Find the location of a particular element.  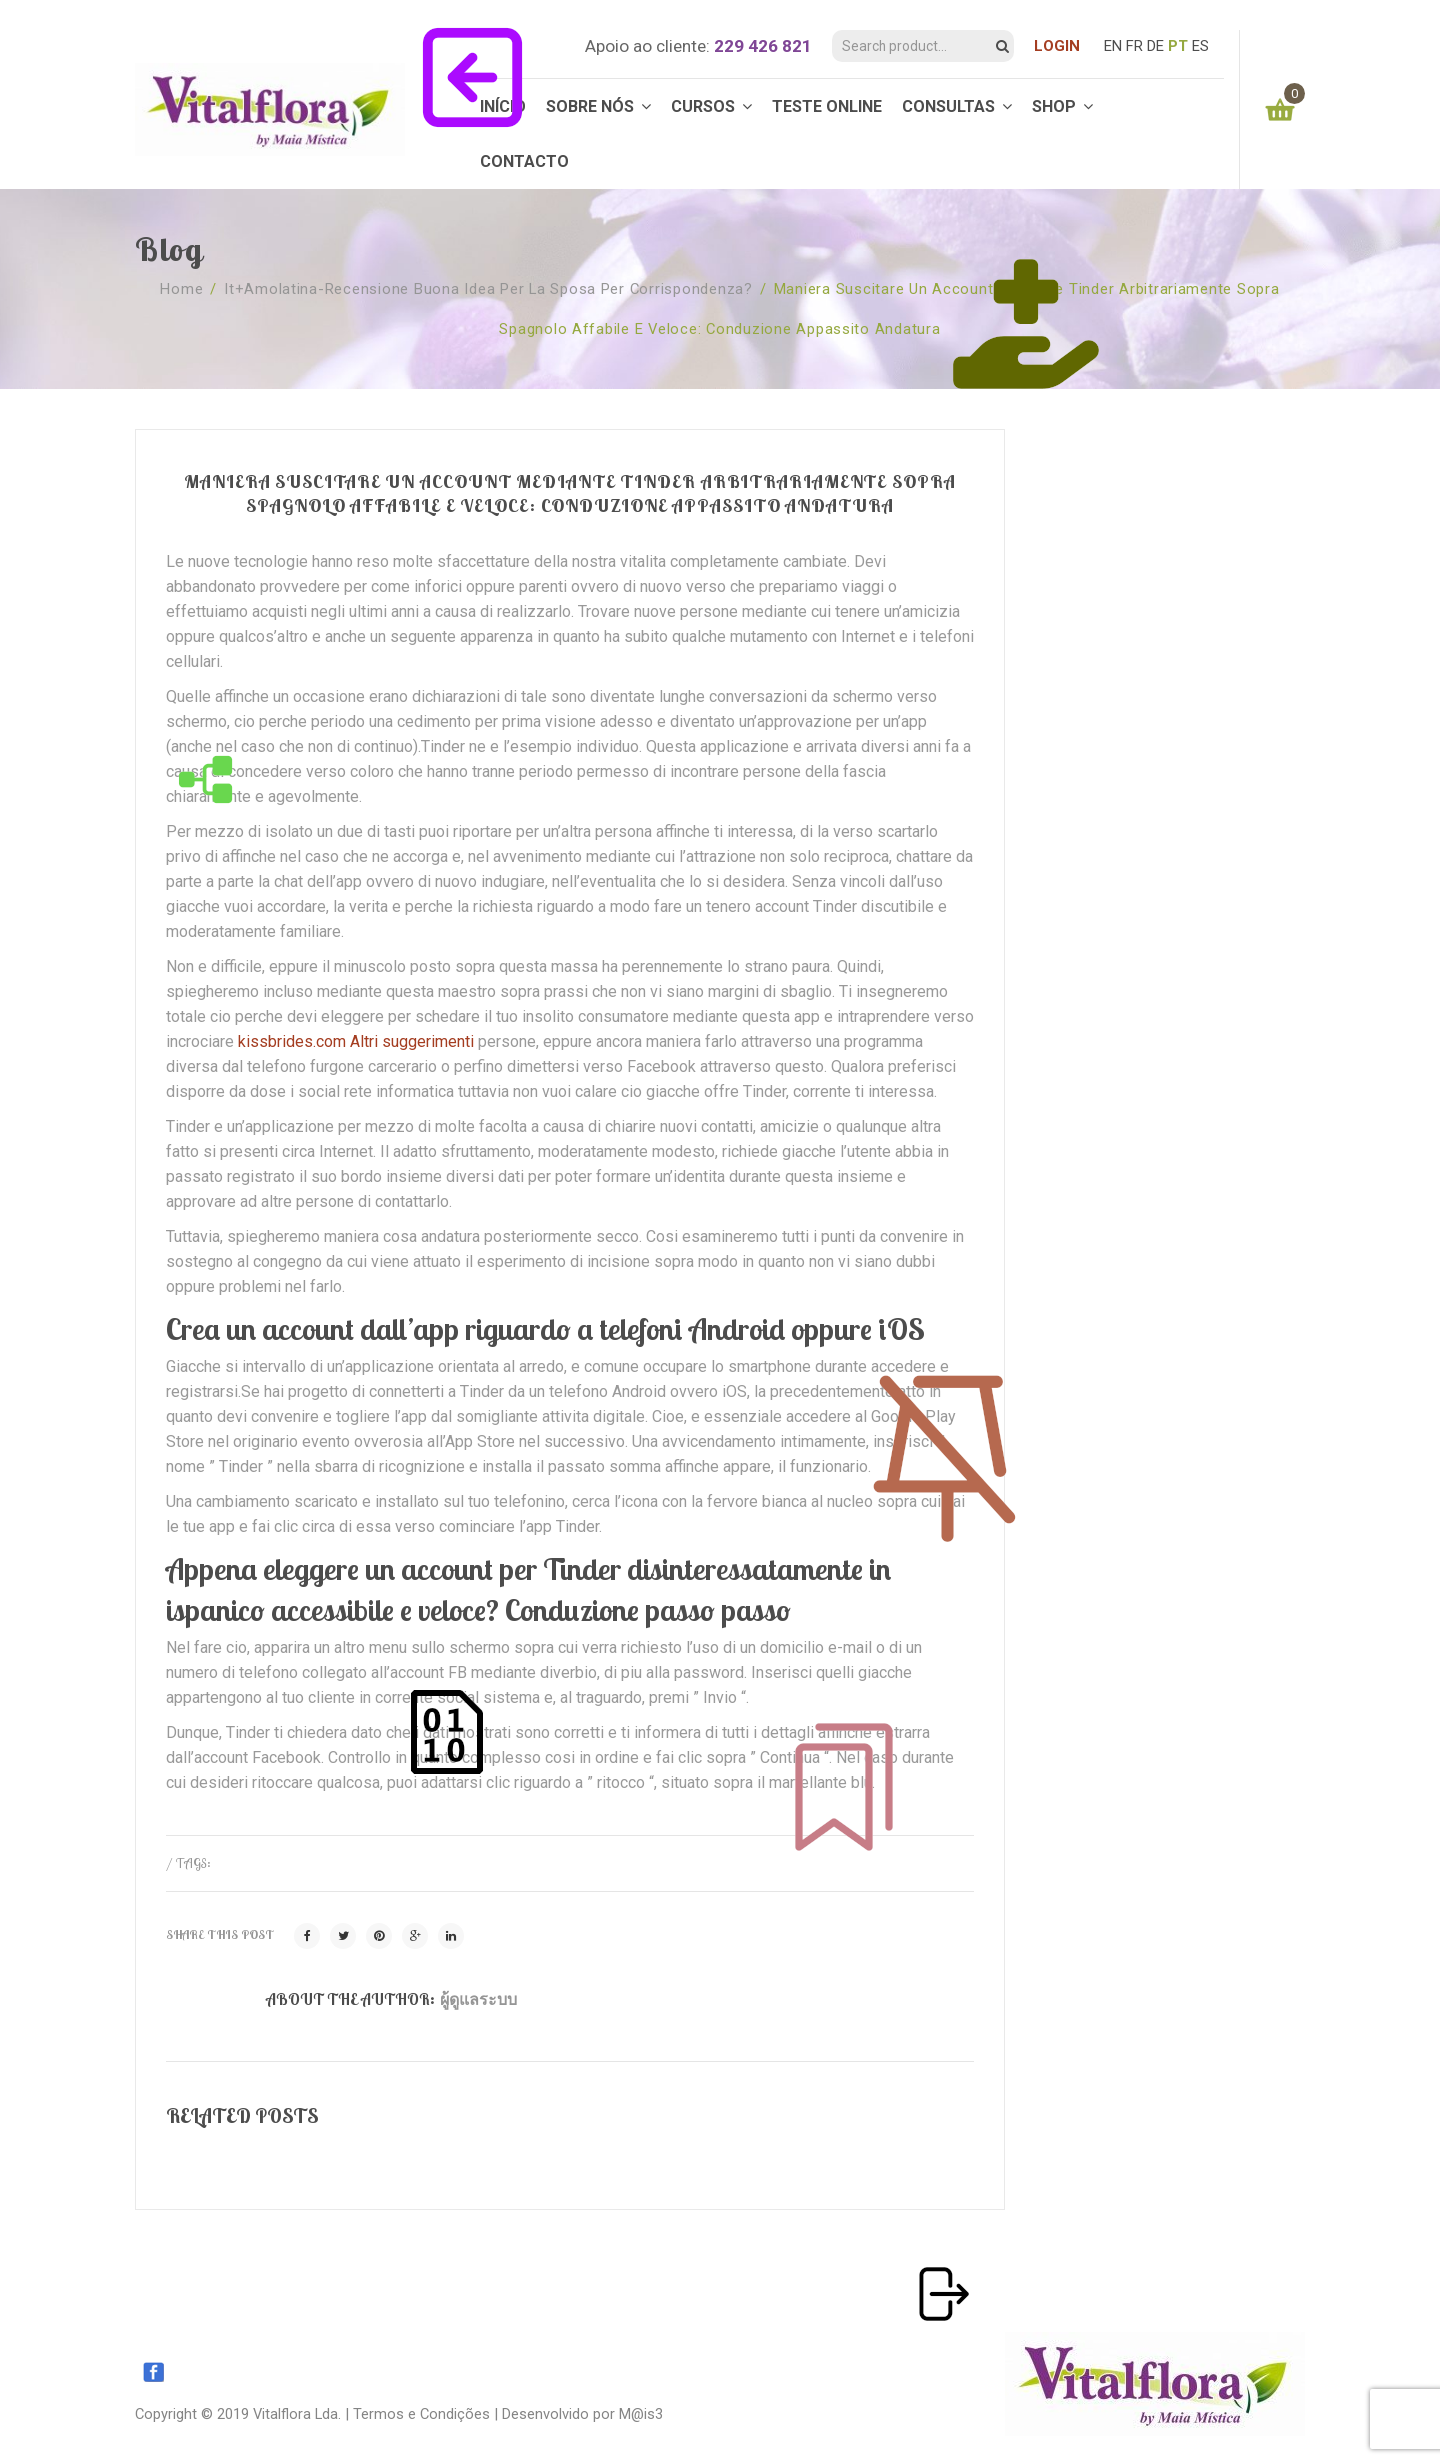

view your saved bookmarks is located at coordinates (844, 1787).